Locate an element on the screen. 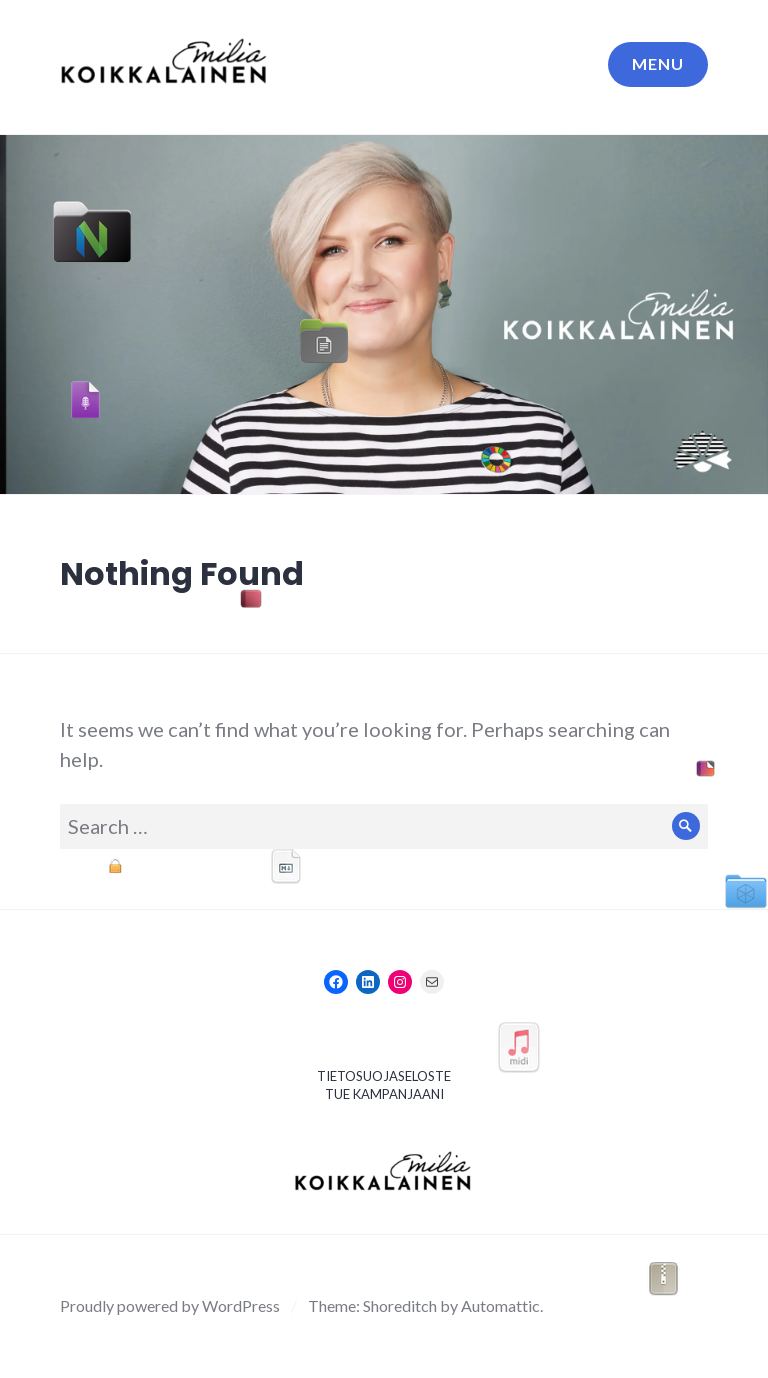  open neovim configuration folder is located at coordinates (92, 234).